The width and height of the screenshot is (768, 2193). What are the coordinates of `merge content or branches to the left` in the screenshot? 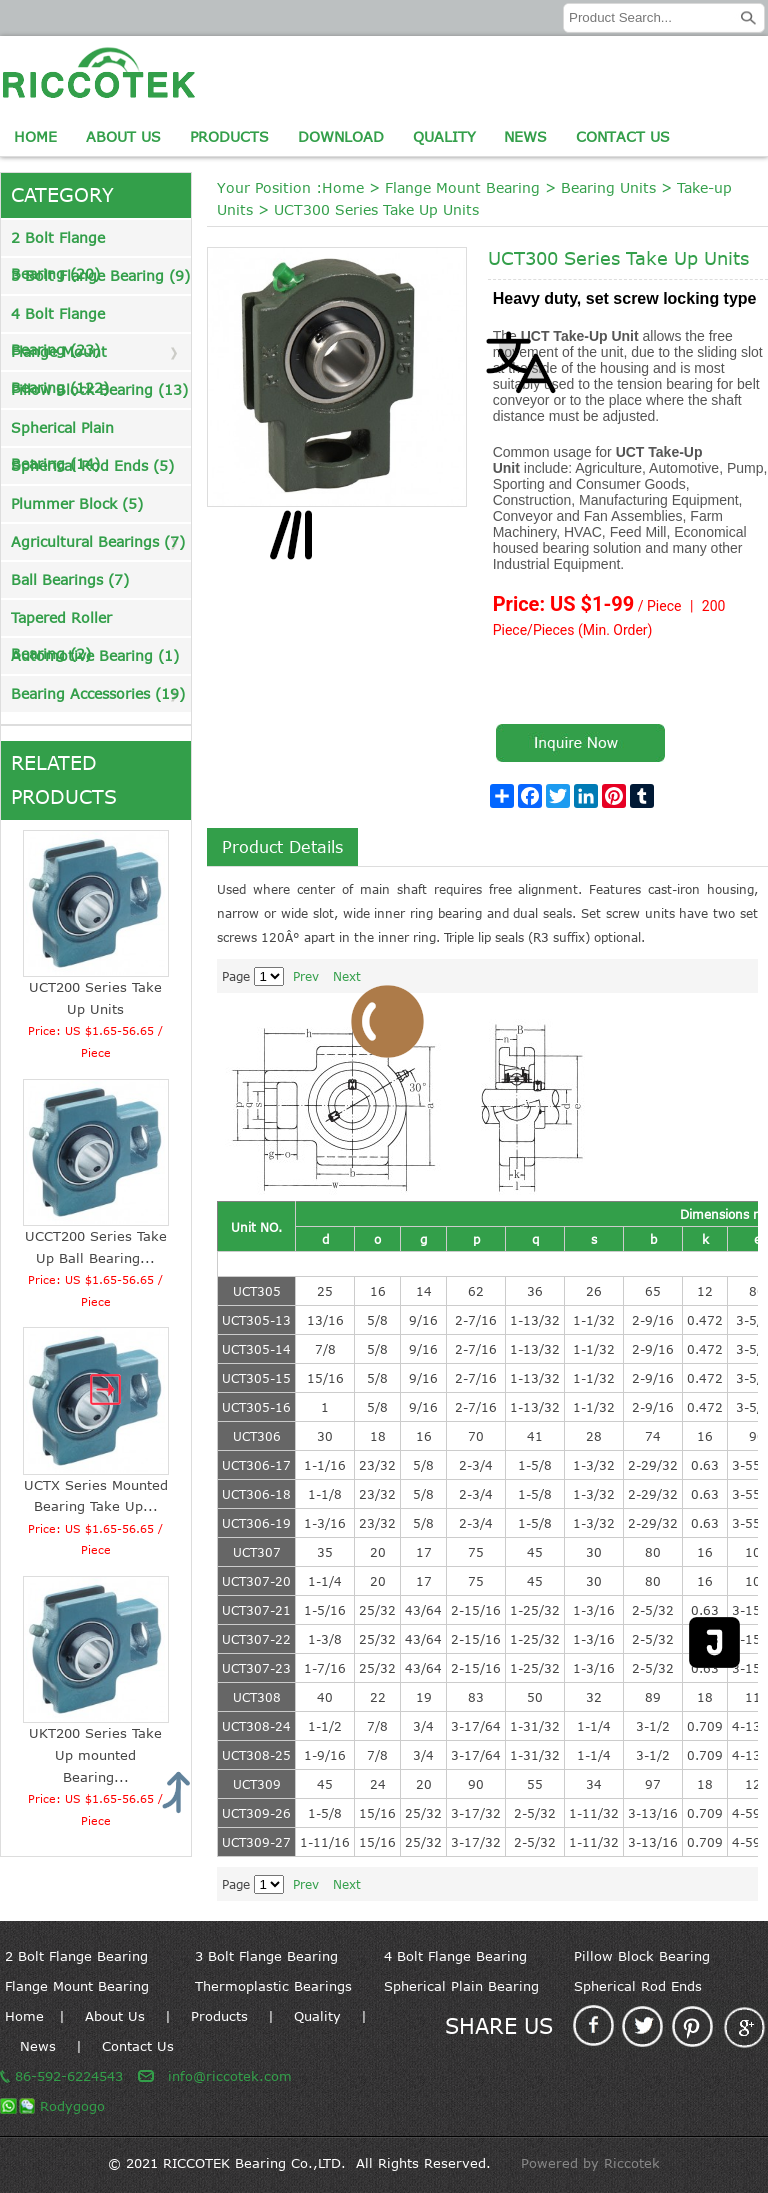 It's located at (178, 1792).